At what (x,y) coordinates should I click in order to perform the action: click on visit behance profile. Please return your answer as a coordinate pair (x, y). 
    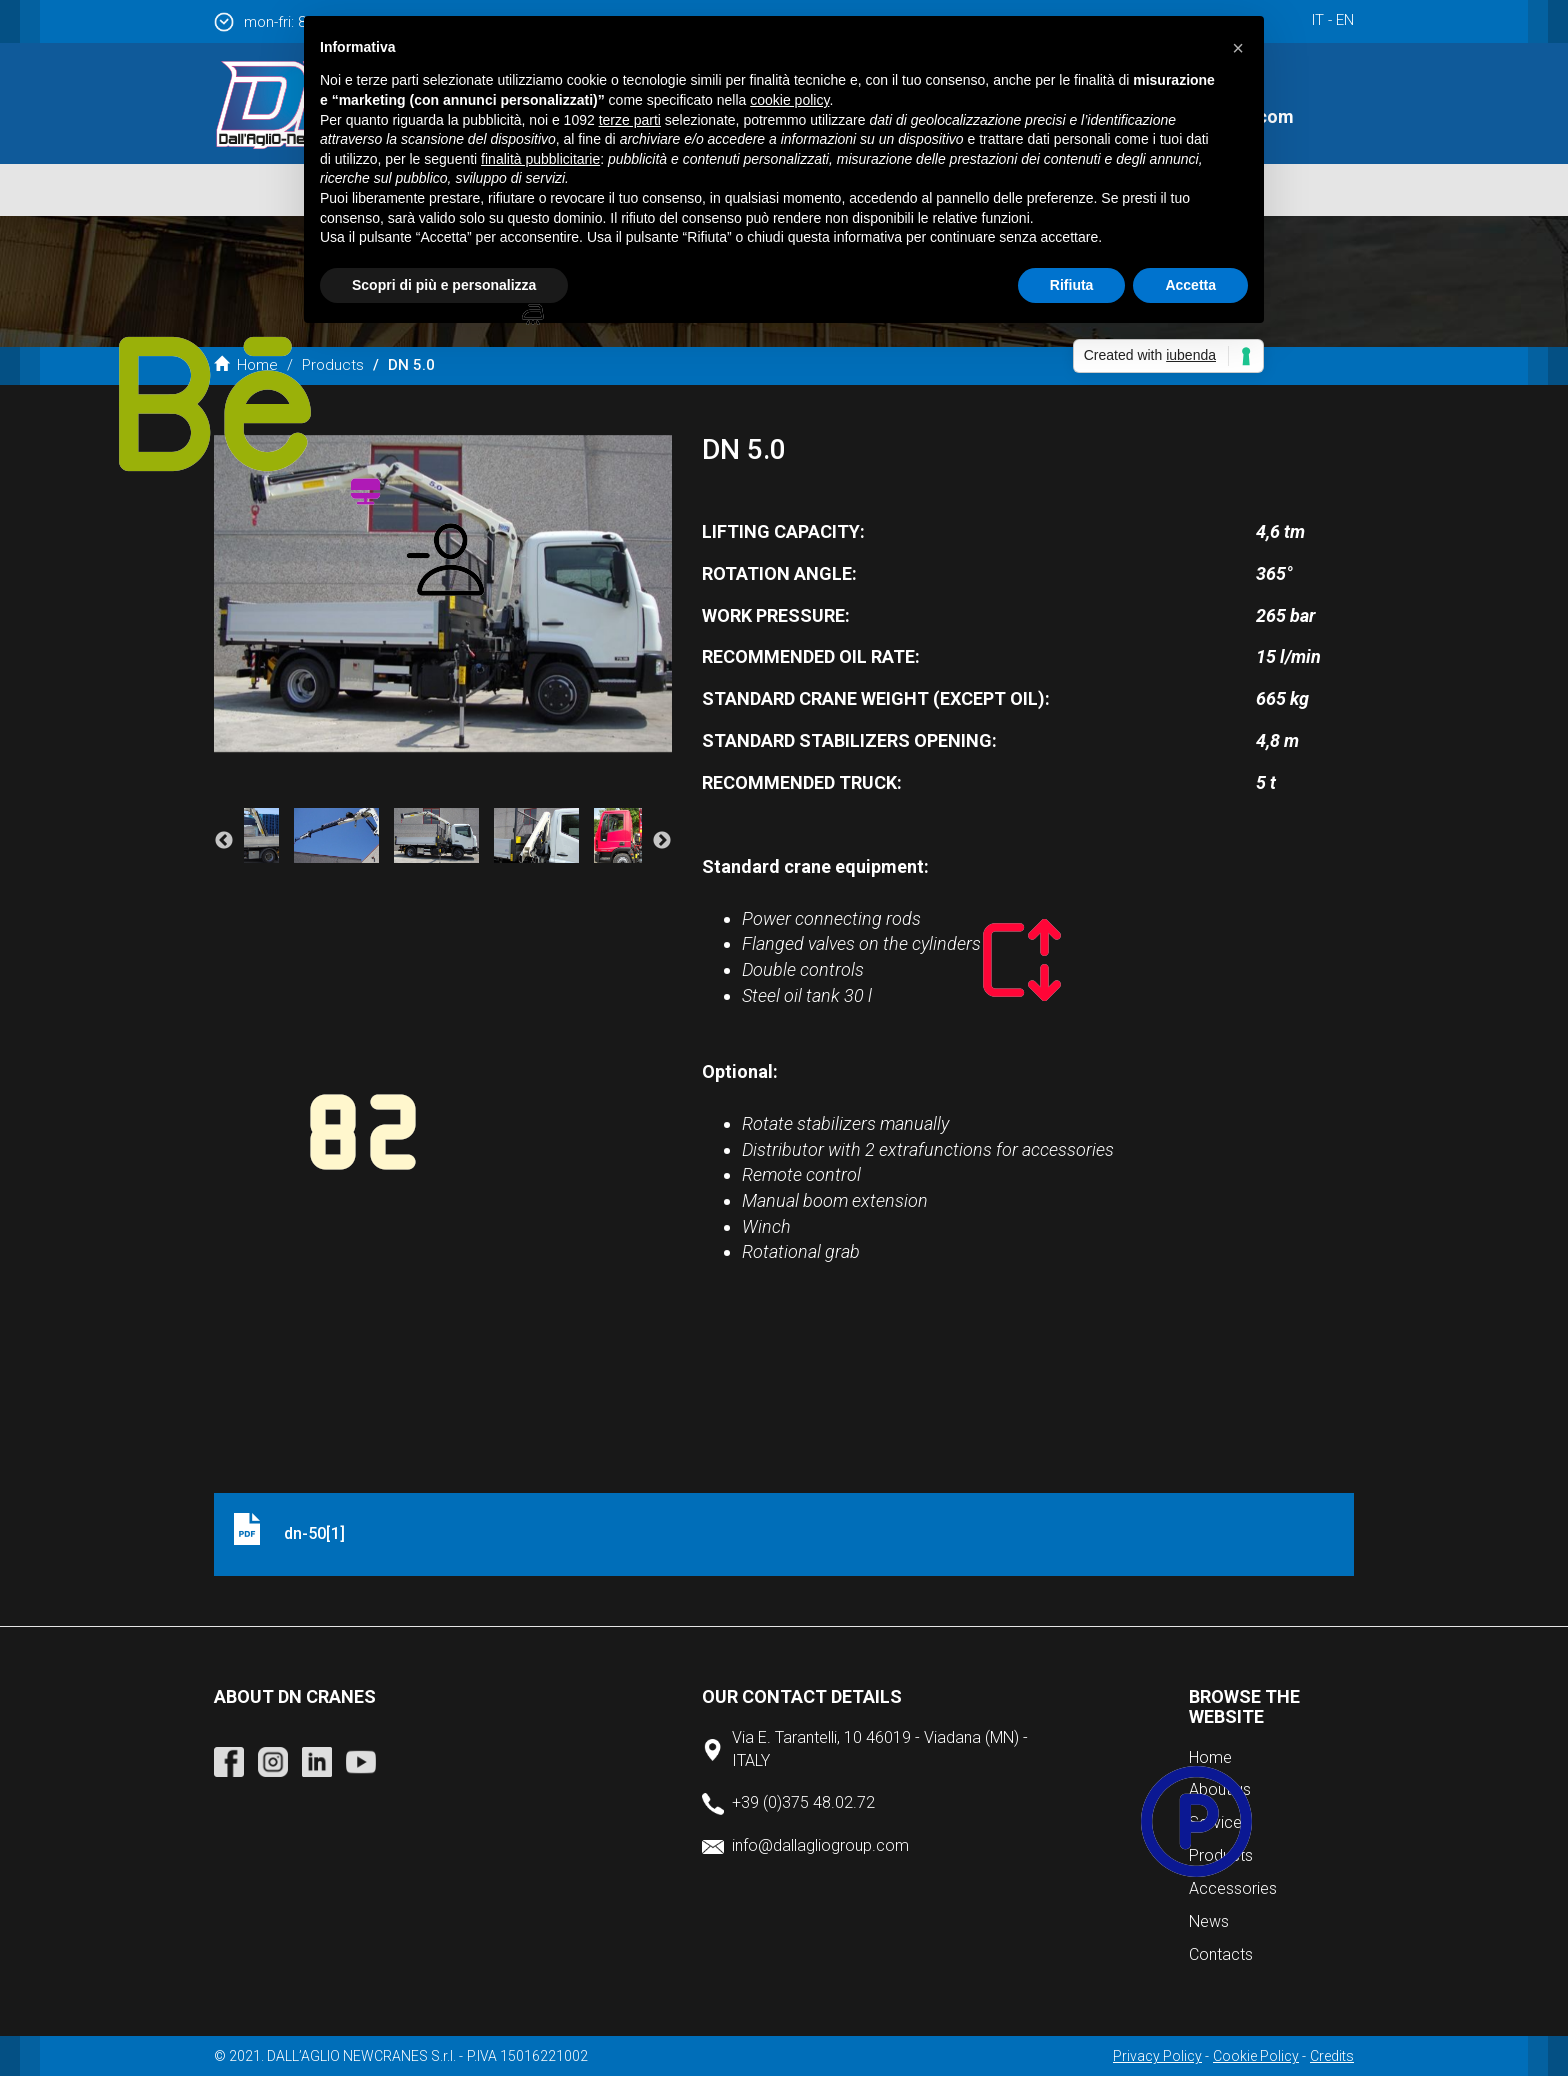
    Looking at the image, I should click on (215, 404).